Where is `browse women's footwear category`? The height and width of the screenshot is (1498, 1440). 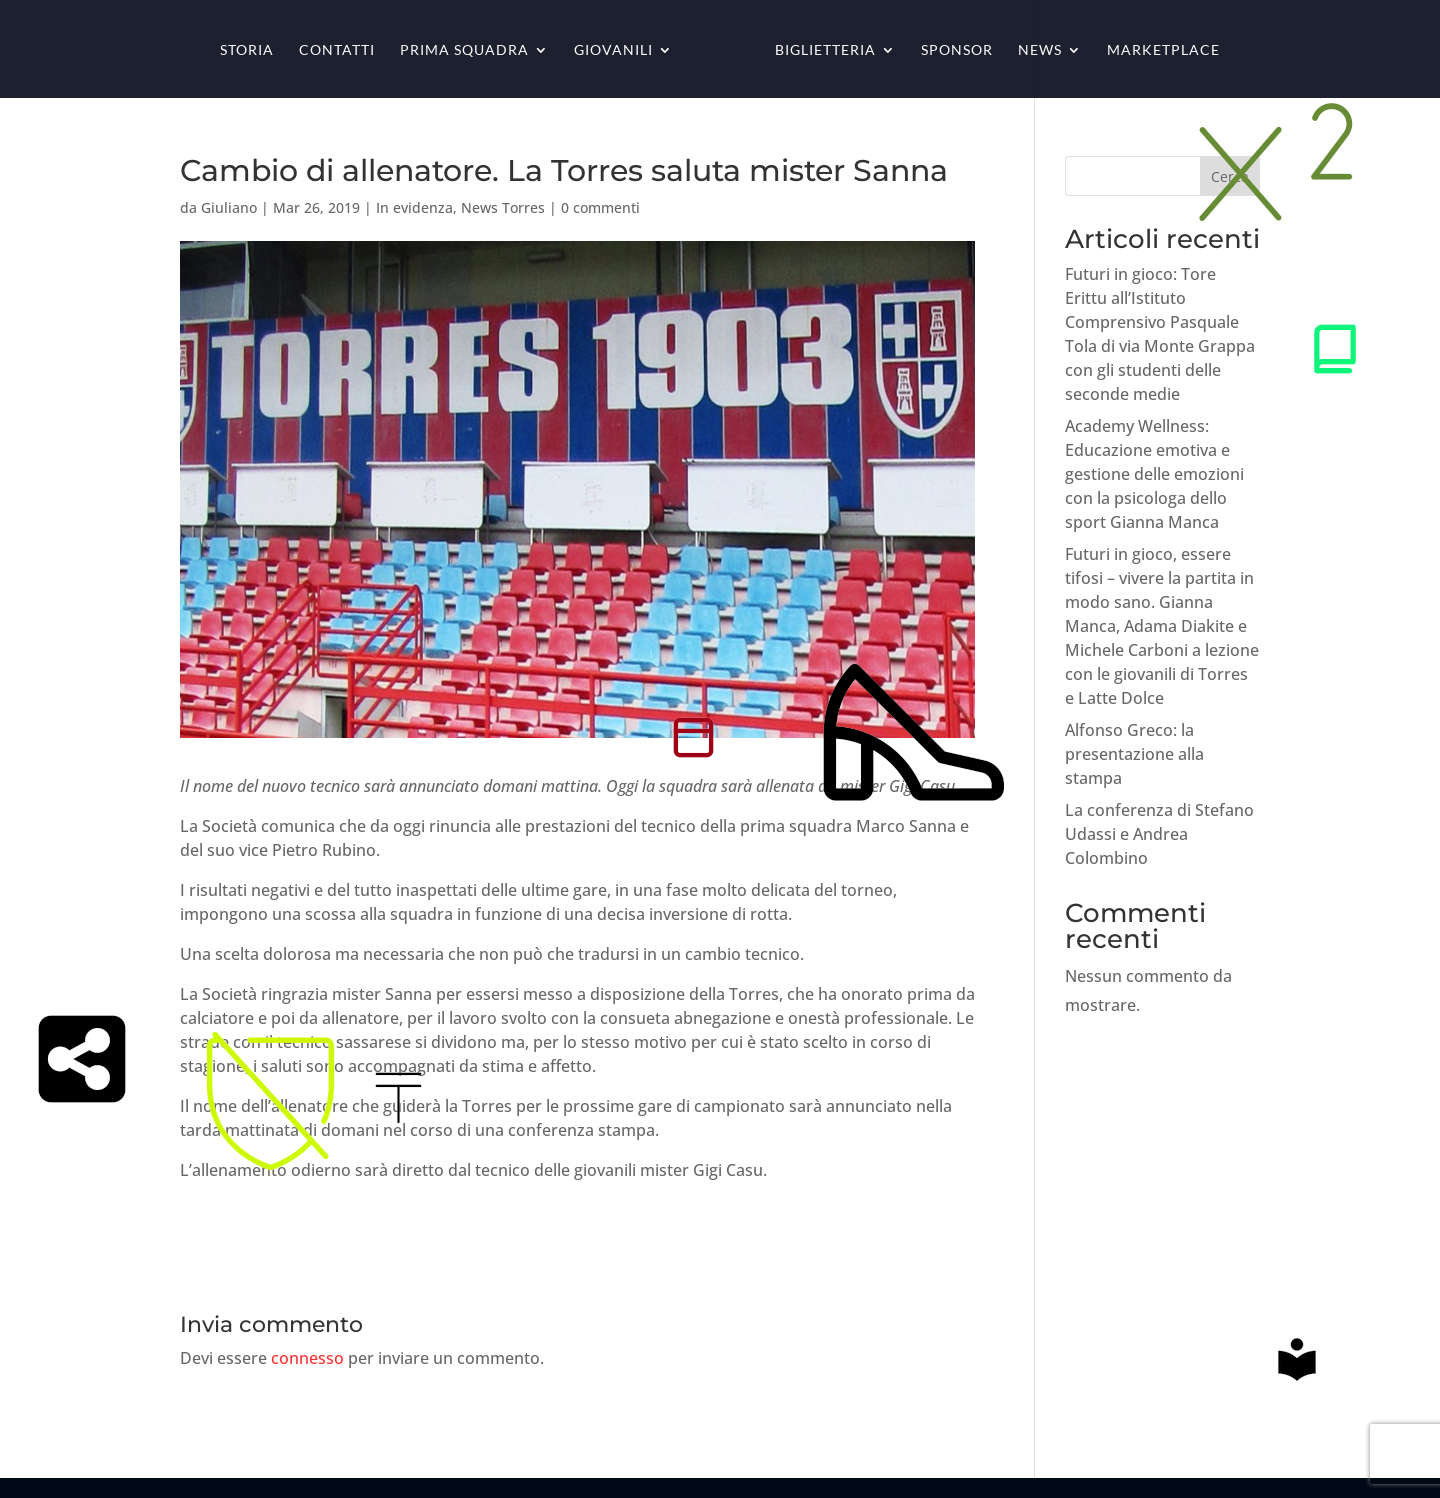
browse women's footwear category is located at coordinates (904, 738).